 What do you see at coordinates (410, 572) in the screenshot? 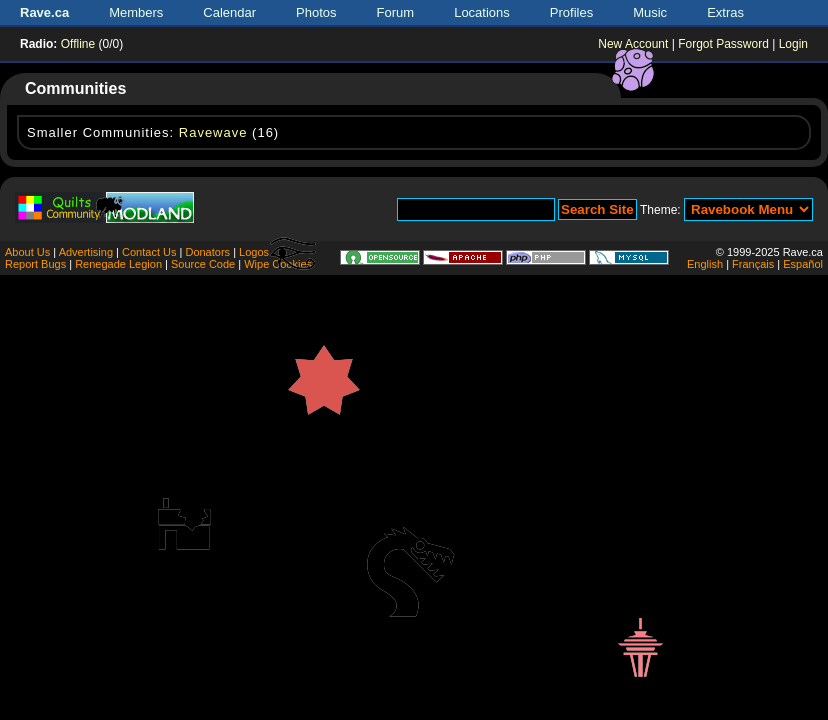
I see `select sea serpent creature in game` at bounding box center [410, 572].